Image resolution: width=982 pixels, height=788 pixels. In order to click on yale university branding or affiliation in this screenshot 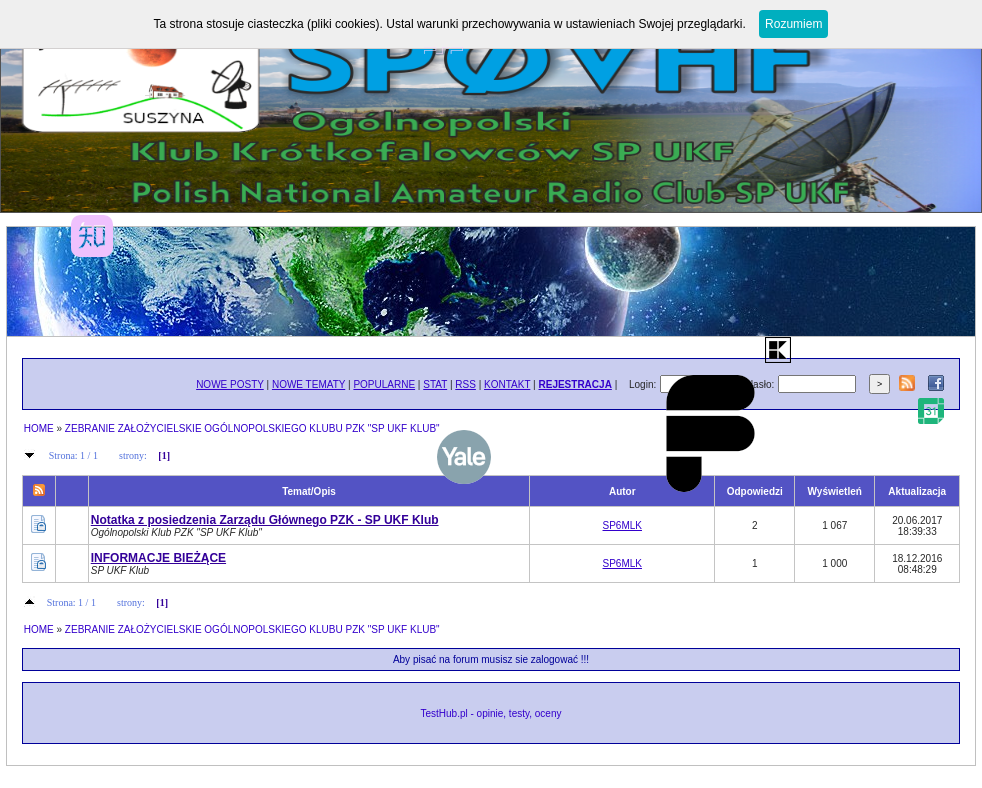, I will do `click(464, 457)`.